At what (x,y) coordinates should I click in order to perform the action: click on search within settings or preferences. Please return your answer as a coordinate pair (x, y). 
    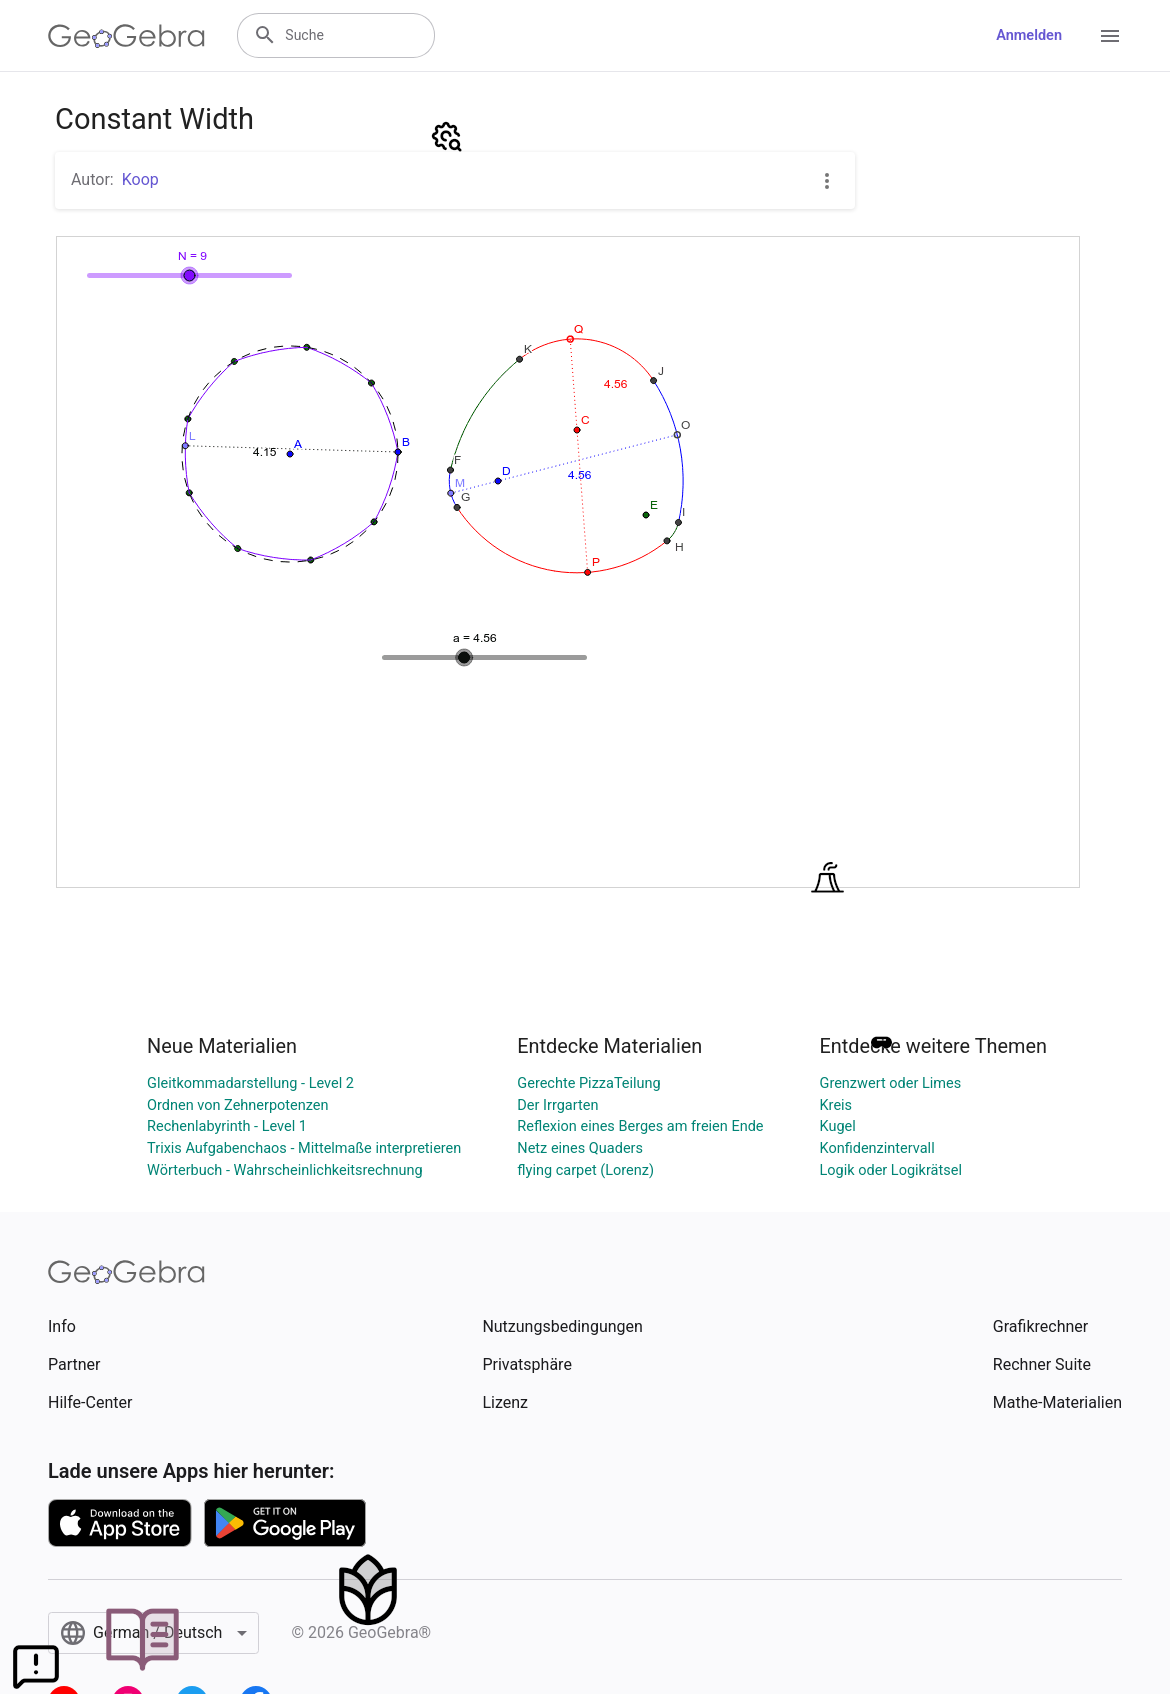
    Looking at the image, I should click on (446, 136).